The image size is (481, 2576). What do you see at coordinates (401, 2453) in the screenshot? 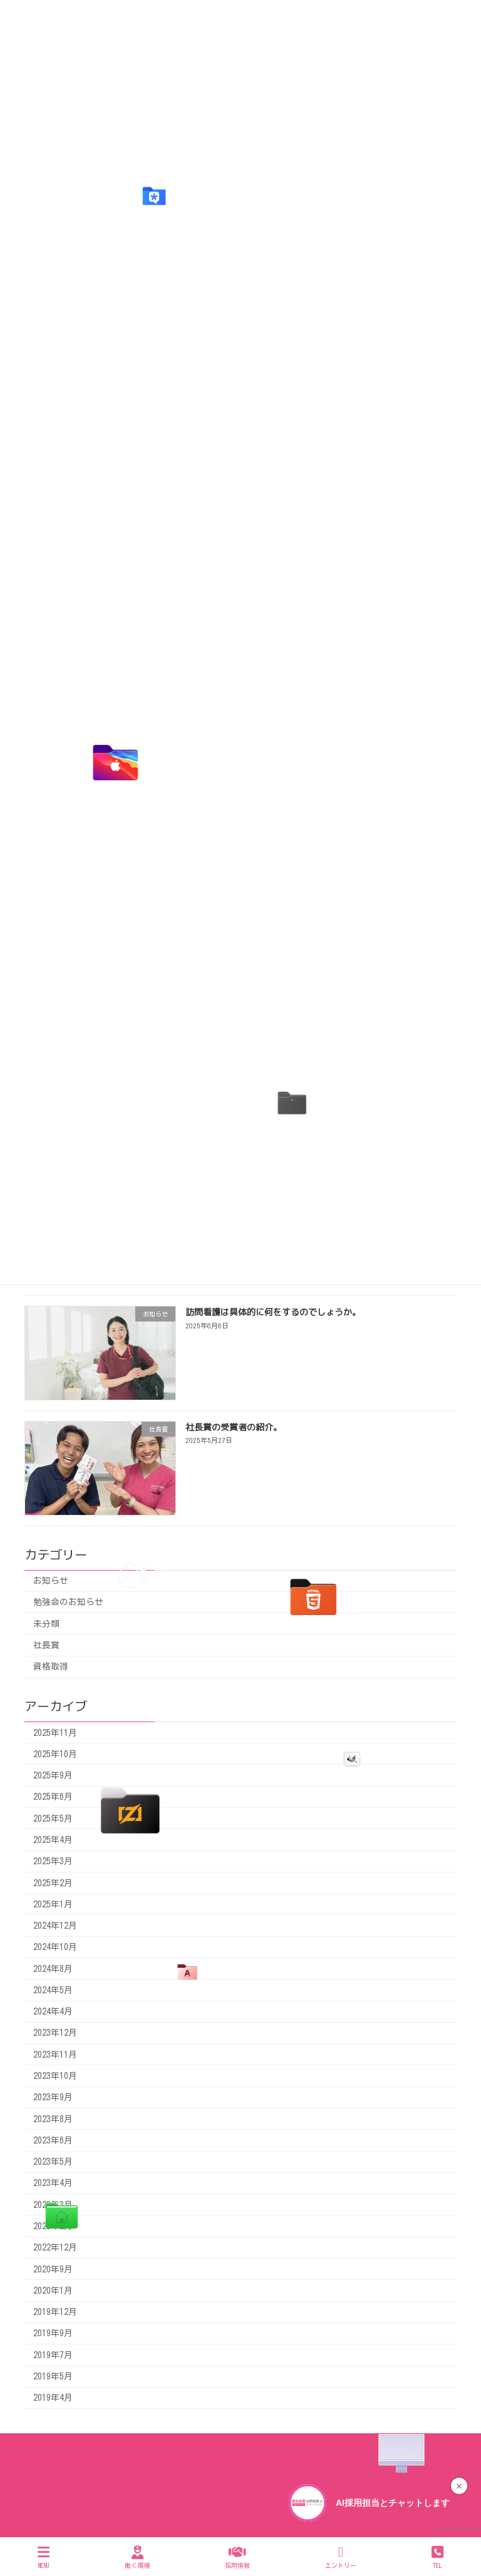
I see `indicates this mac in system preferences or network devices` at bounding box center [401, 2453].